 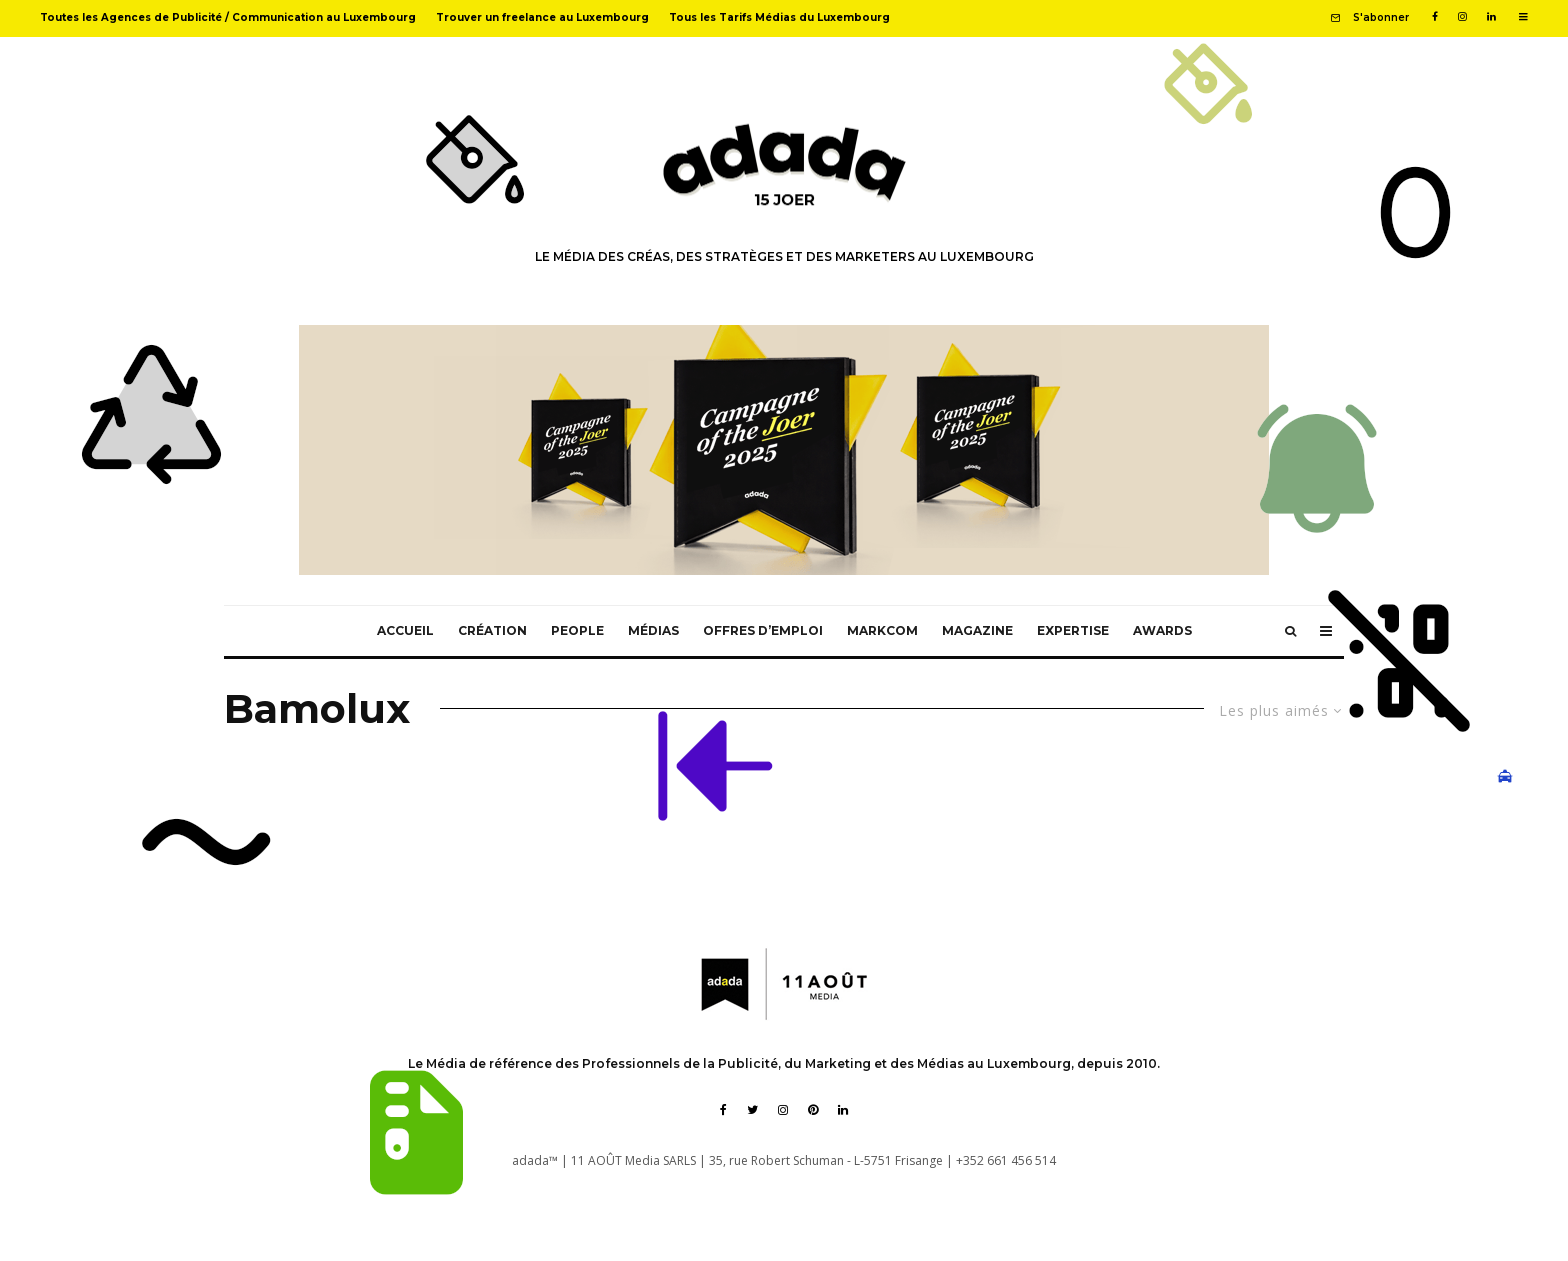 What do you see at coordinates (1399, 661) in the screenshot?
I see `binary data or code view is disabled` at bounding box center [1399, 661].